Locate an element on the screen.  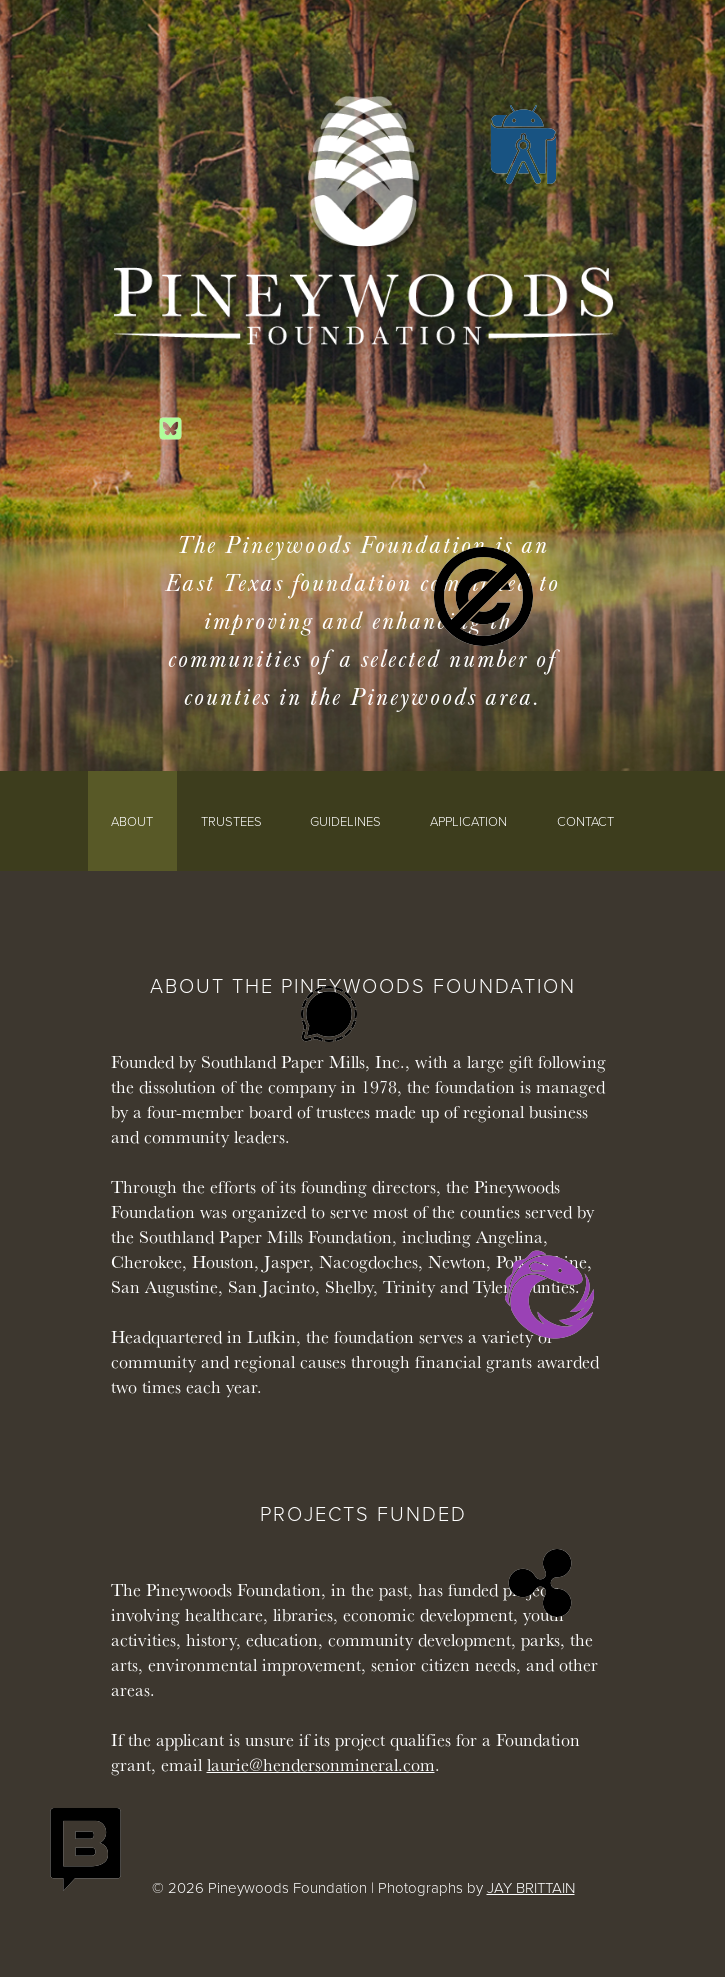
open signal messenger is located at coordinates (329, 1014).